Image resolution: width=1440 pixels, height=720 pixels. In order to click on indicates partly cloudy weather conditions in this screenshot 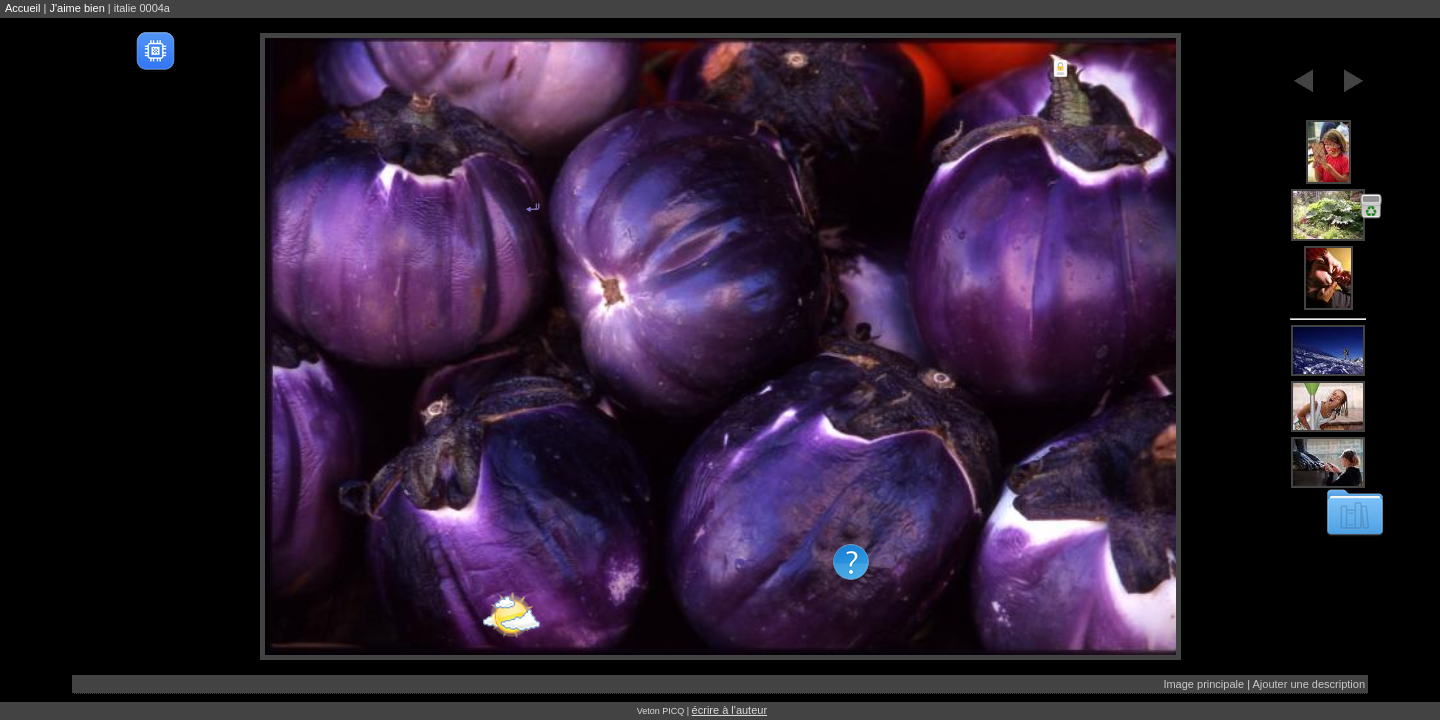, I will do `click(511, 616)`.